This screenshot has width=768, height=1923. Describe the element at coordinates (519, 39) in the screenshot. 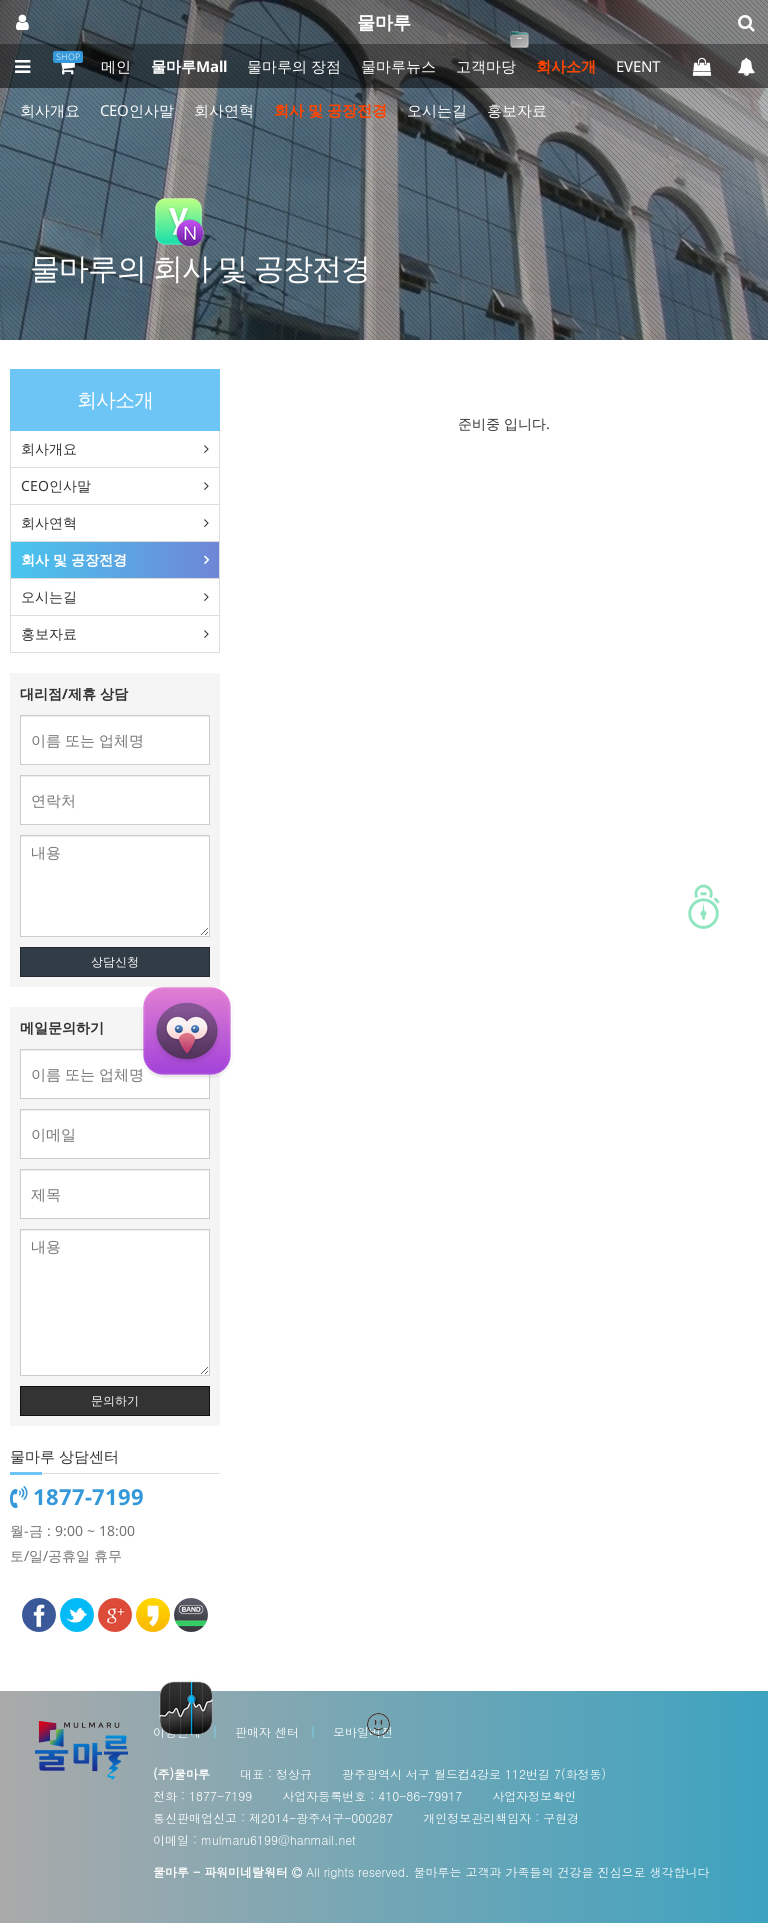

I see `open the file manager application` at that location.